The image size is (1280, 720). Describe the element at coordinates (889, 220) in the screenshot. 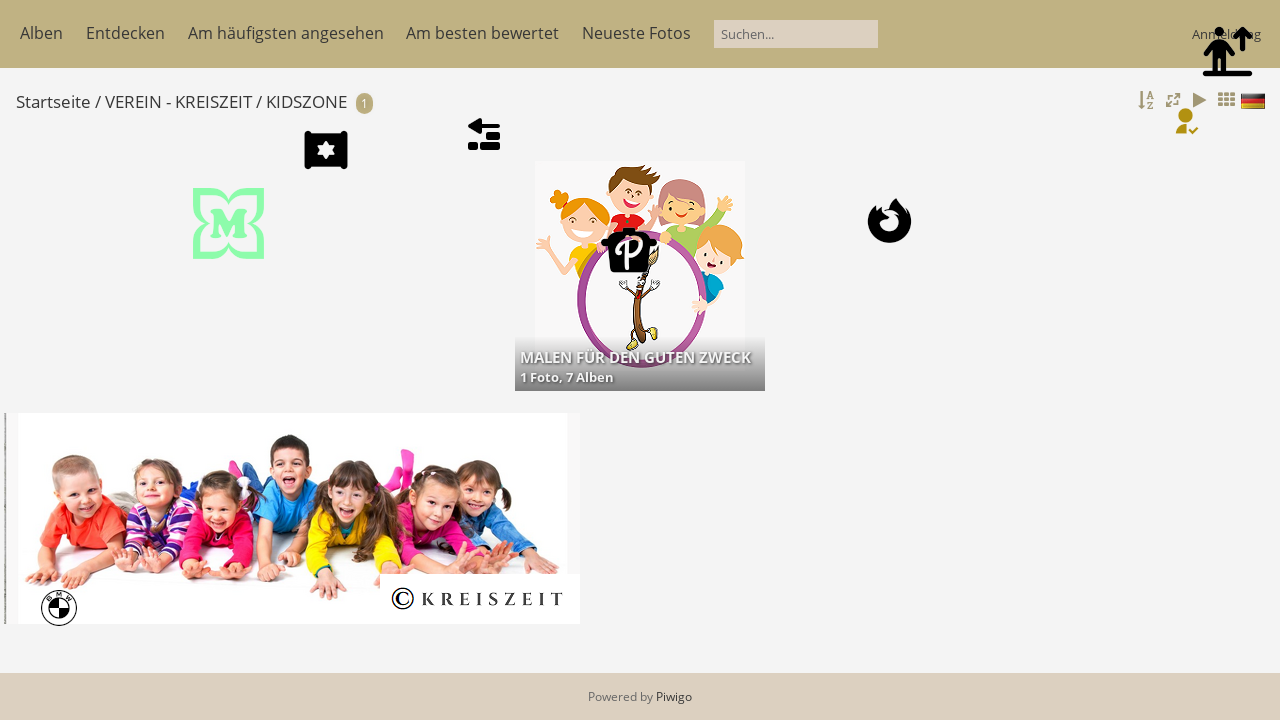

I see `open Mozilla Firefox browser` at that location.